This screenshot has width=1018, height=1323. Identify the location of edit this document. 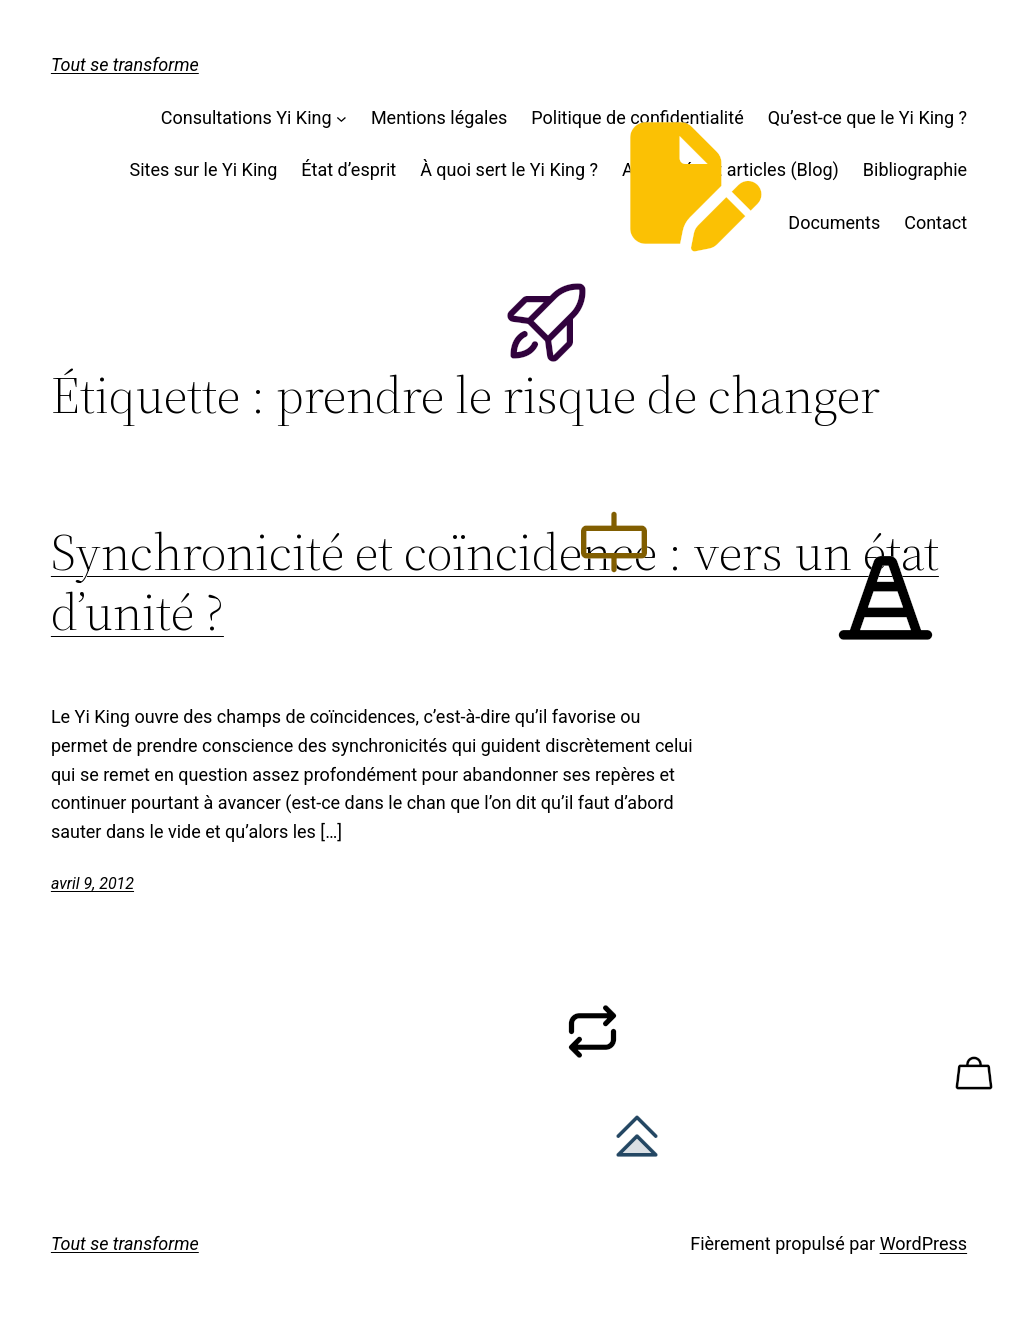
(691, 183).